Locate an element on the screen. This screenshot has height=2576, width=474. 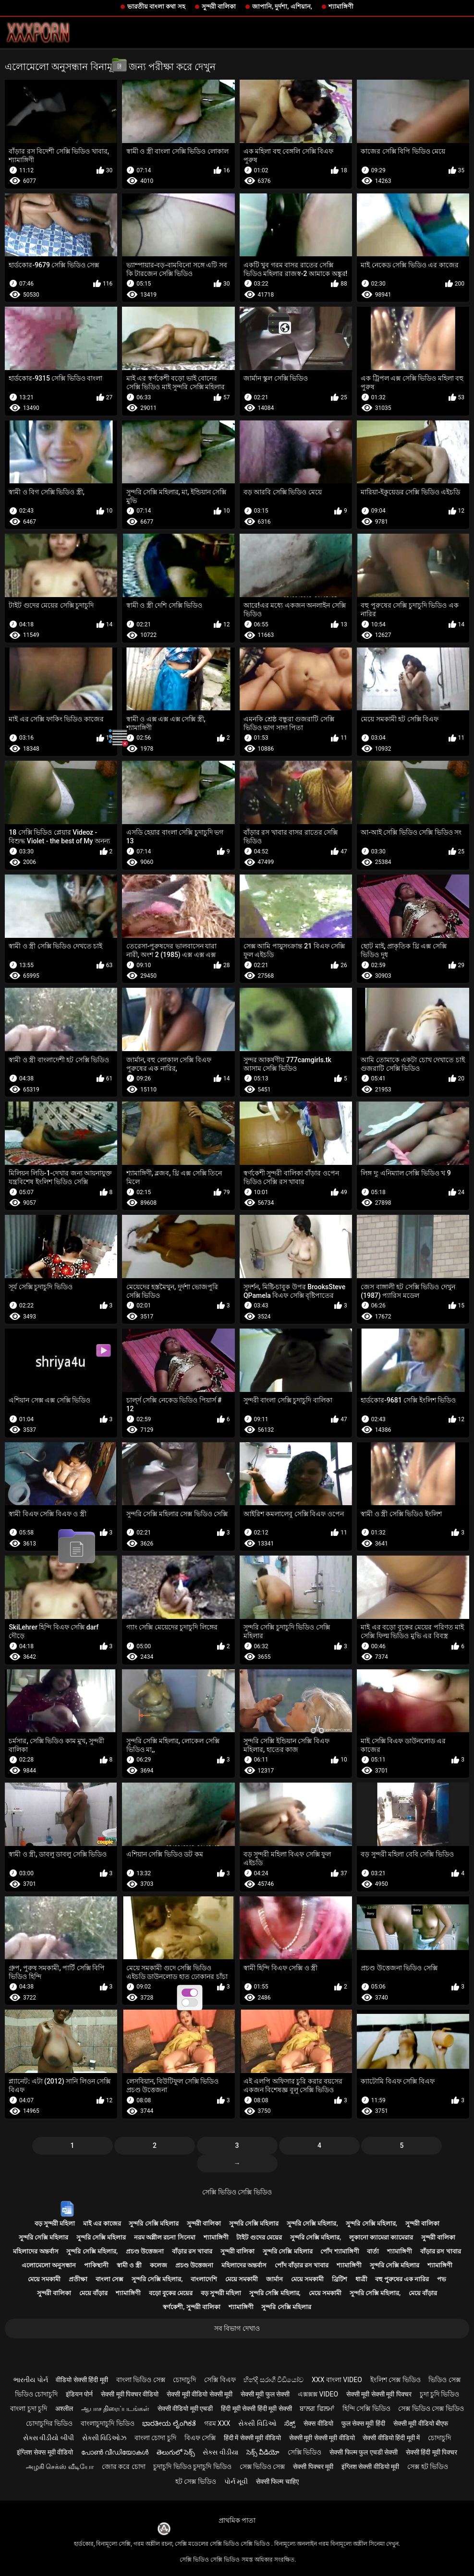
open templates folder is located at coordinates (119, 64).